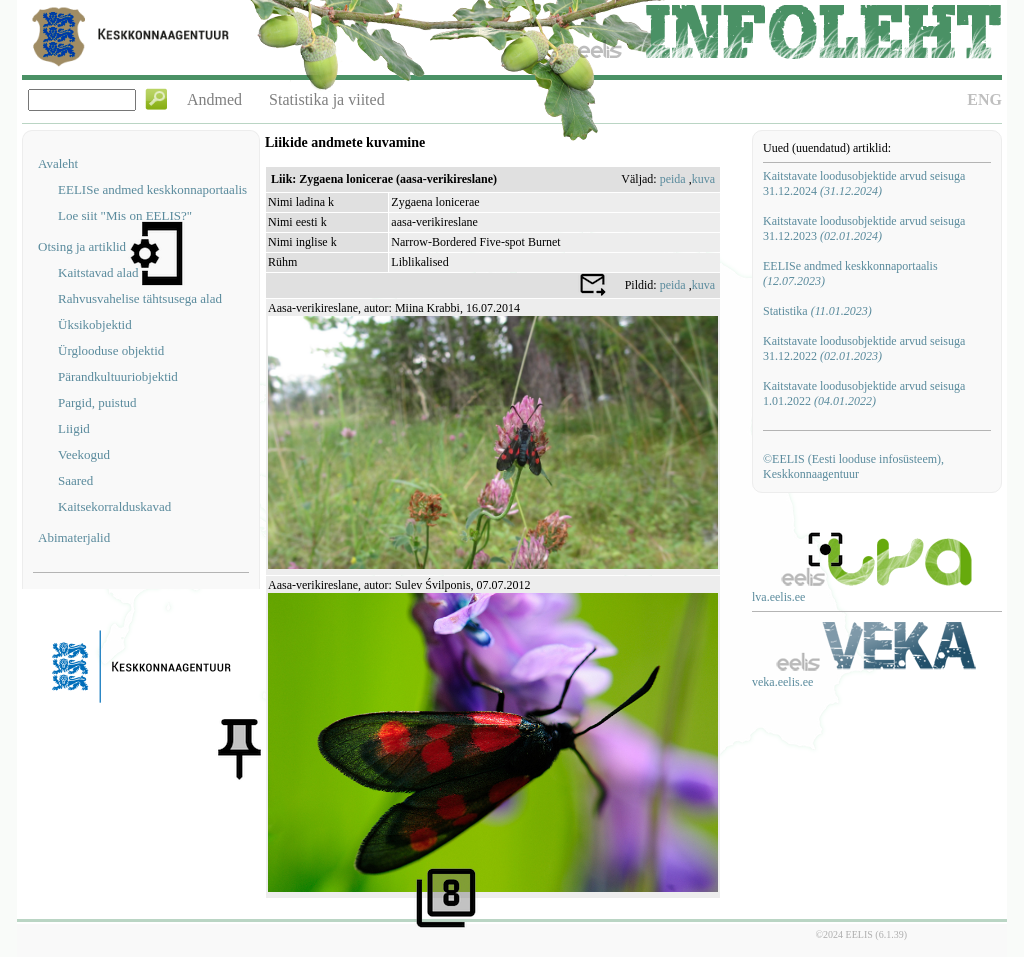 This screenshot has width=1024, height=957. Describe the element at coordinates (446, 898) in the screenshot. I see `view photo filter number 8` at that location.